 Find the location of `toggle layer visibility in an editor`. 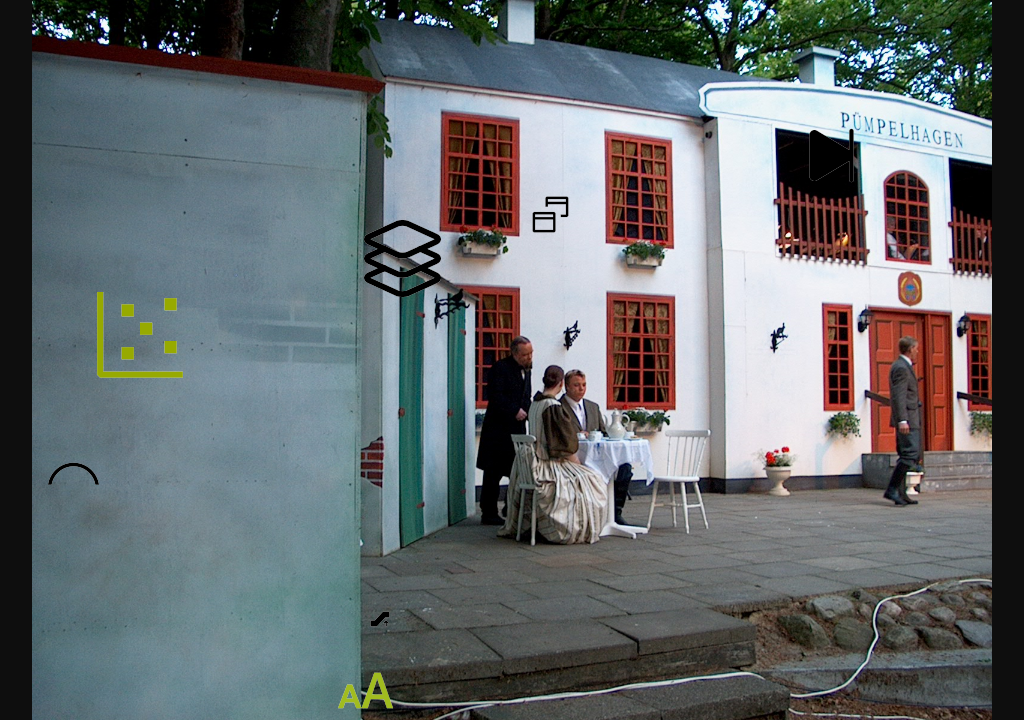

toggle layer visibility in an editor is located at coordinates (402, 258).